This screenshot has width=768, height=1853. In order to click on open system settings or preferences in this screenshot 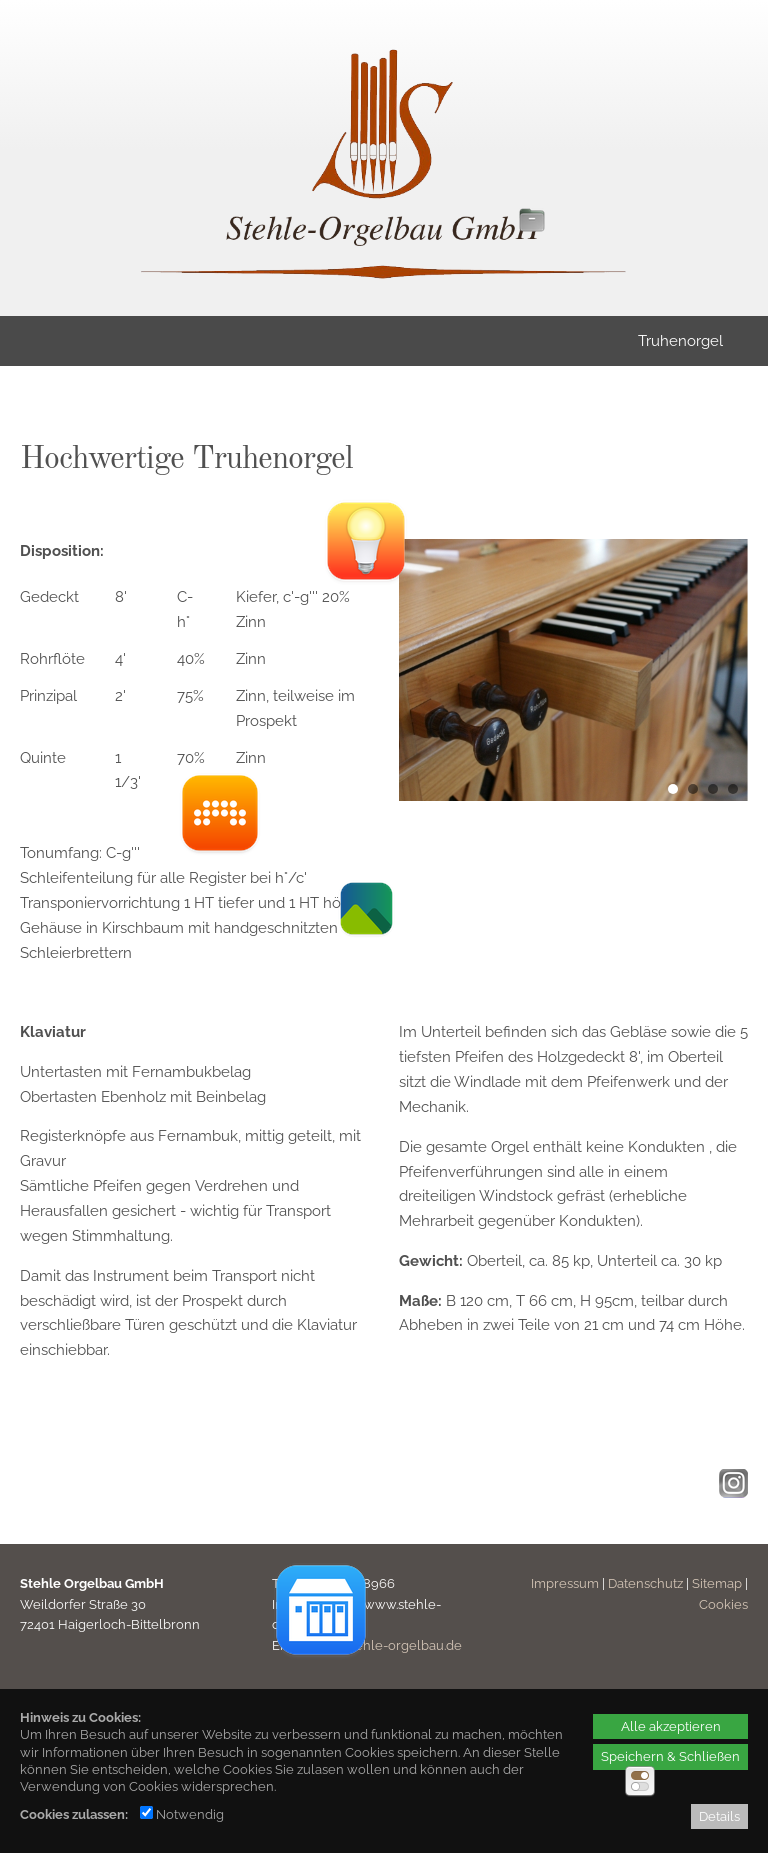, I will do `click(640, 1781)`.